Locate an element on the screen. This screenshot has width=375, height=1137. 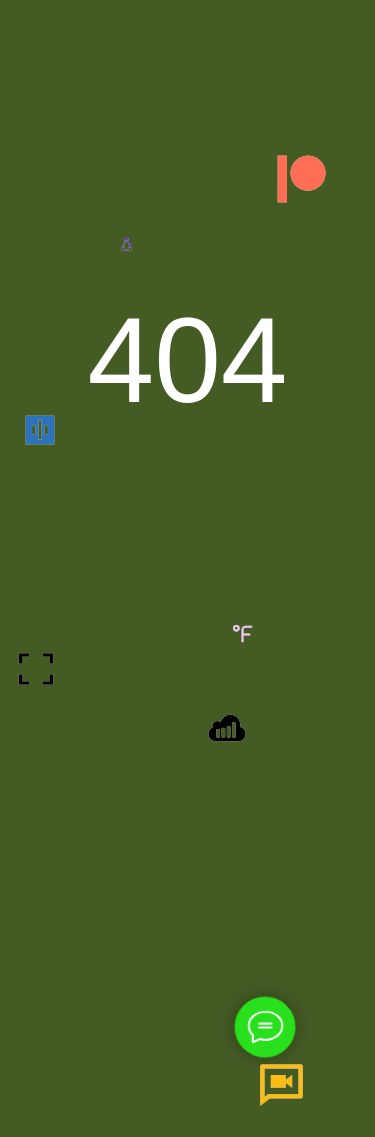
indicates temperature displayed in fahrenheit is located at coordinates (243, 633).